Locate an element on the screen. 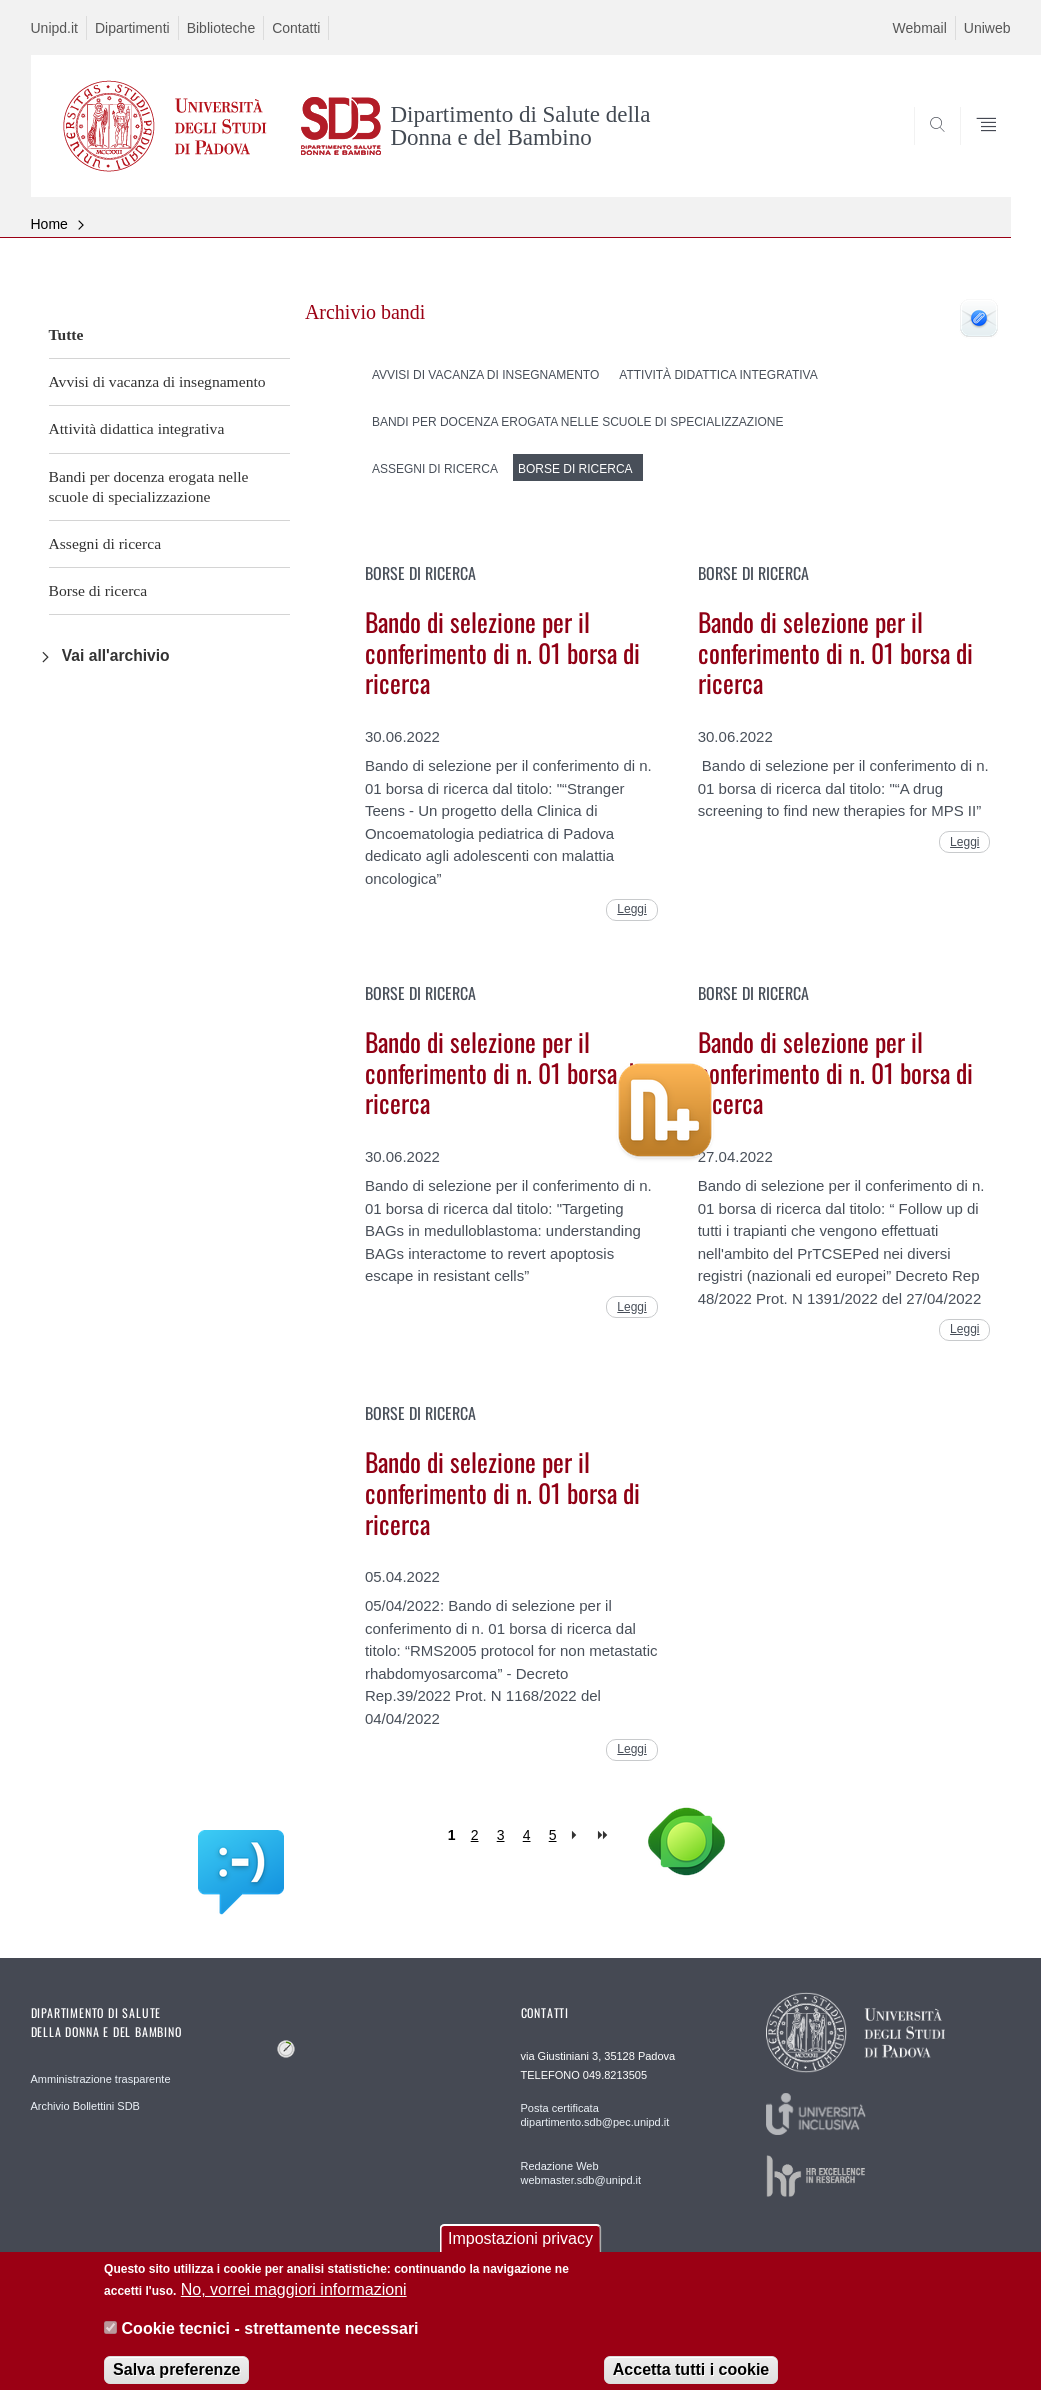  open sysprof system profiler is located at coordinates (286, 2049).